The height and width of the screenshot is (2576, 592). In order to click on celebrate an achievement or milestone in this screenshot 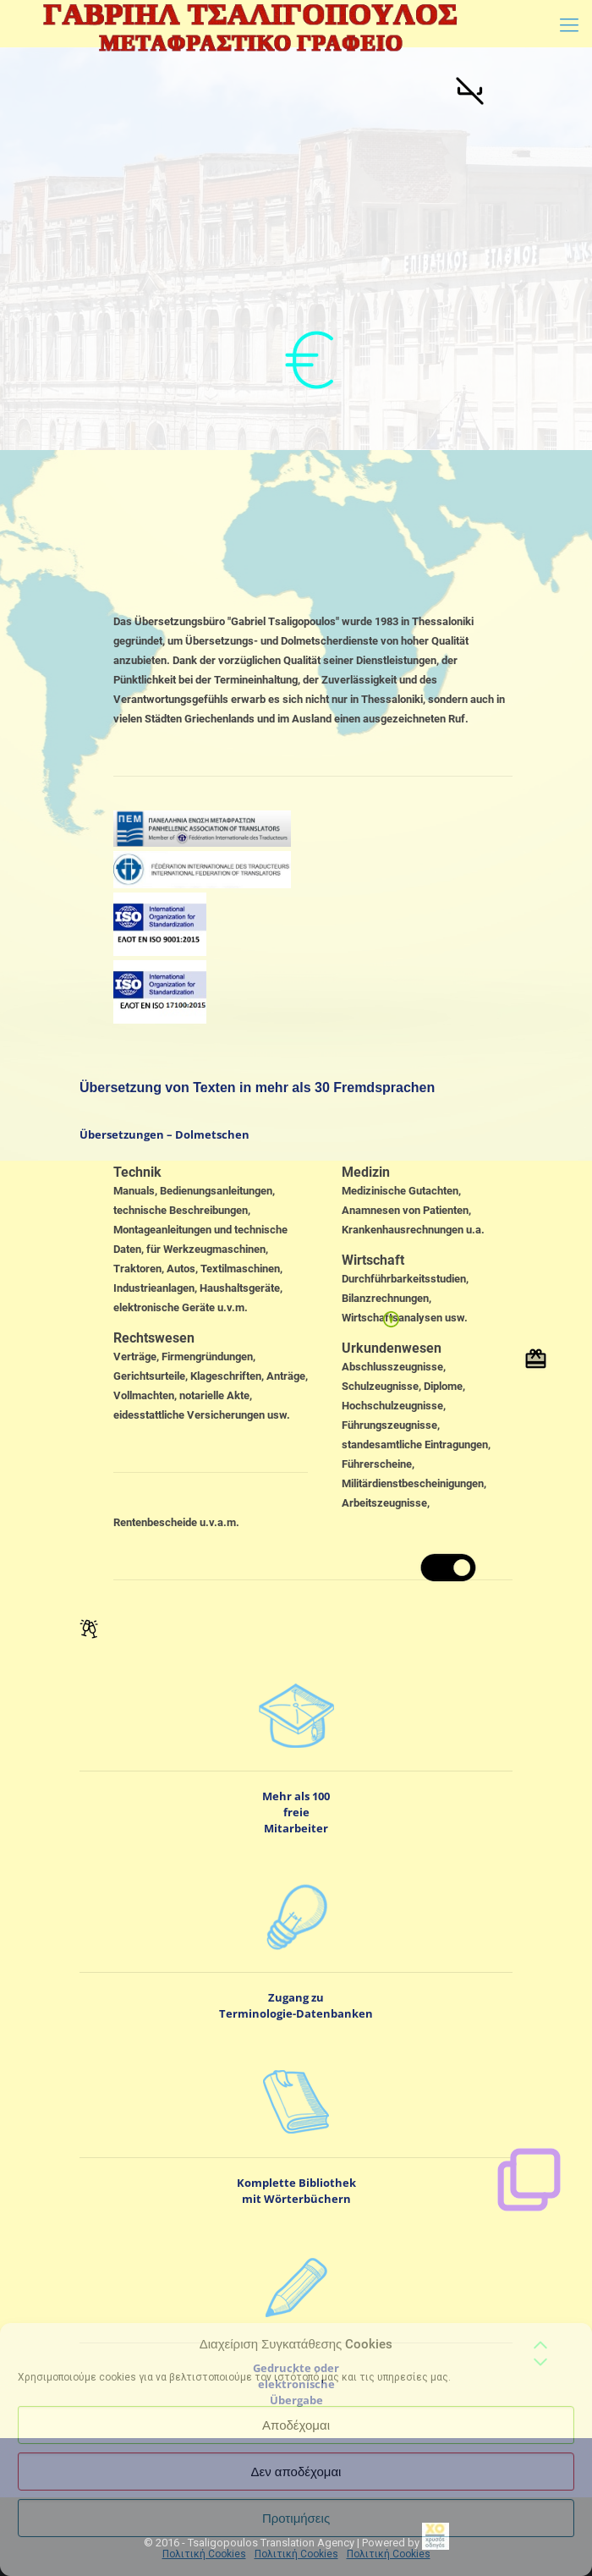, I will do `click(89, 1629)`.